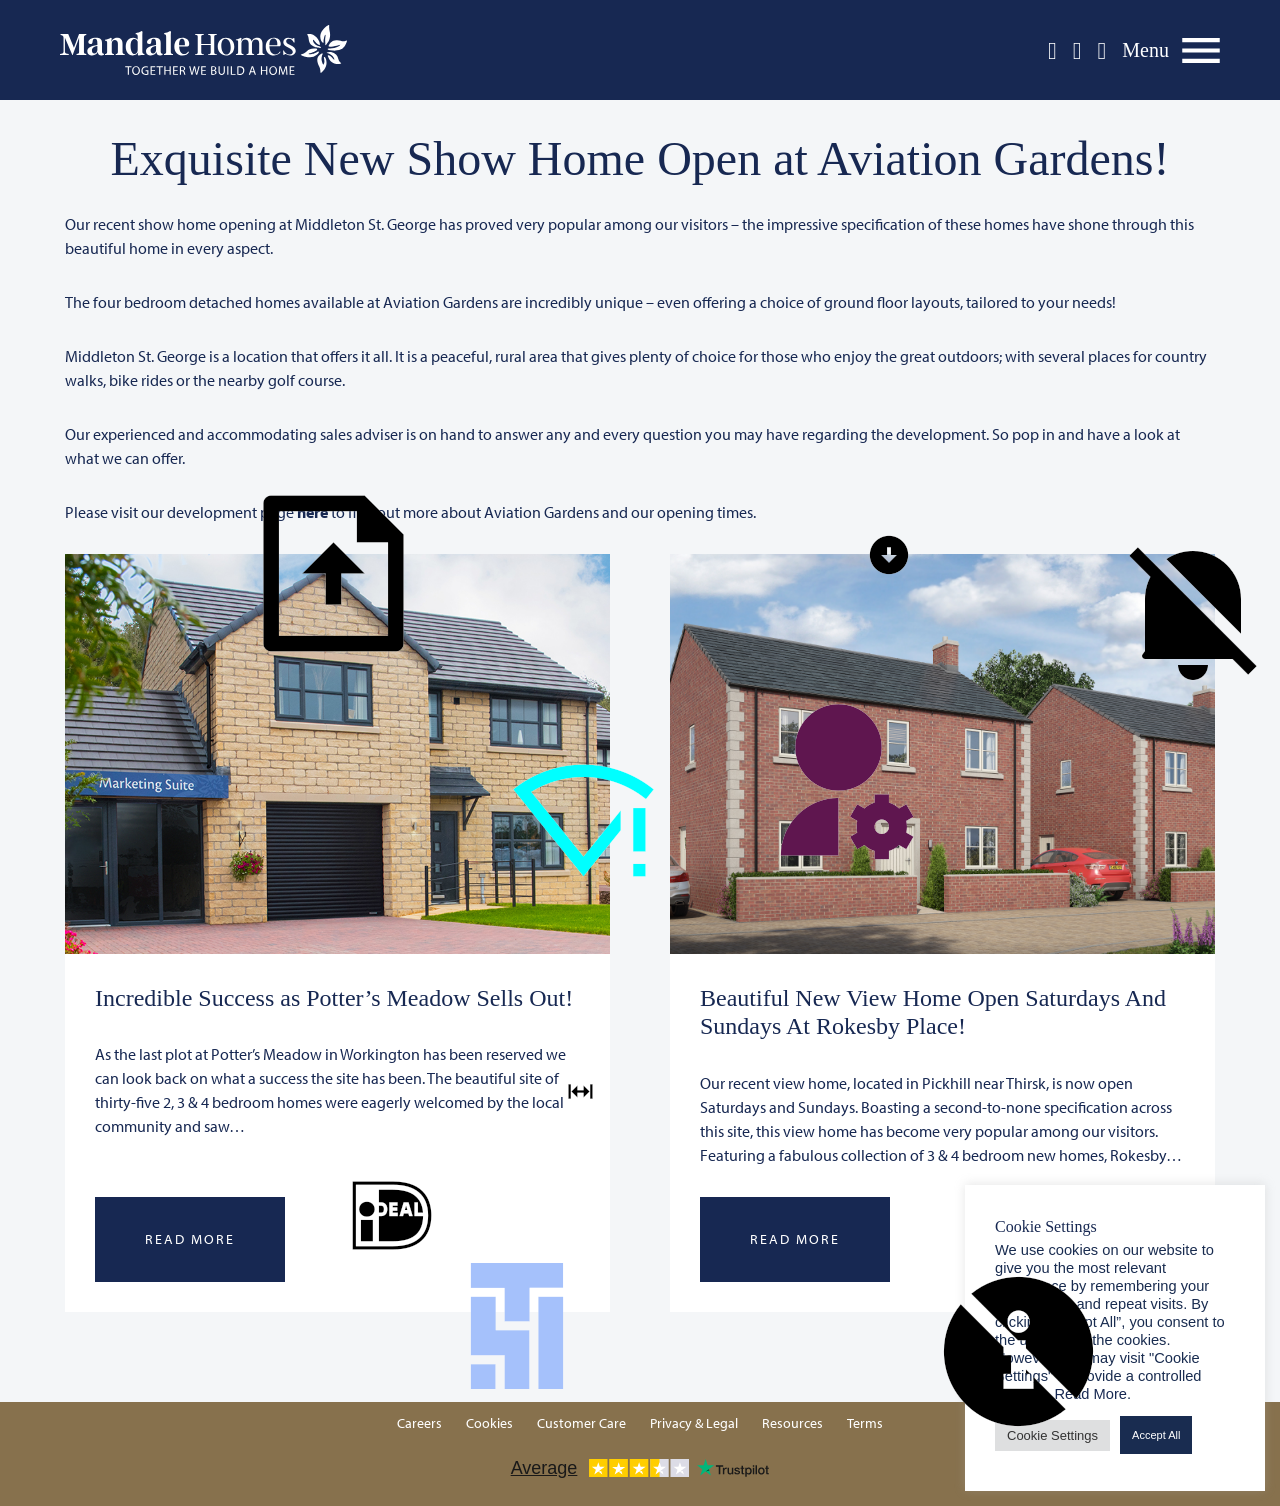 This screenshot has width=1280, height=1506. What do you see at coordinates (1018, 1351) in the screenshot?
I see `information or help is unavailable` at bounding box center [1018, 1351].